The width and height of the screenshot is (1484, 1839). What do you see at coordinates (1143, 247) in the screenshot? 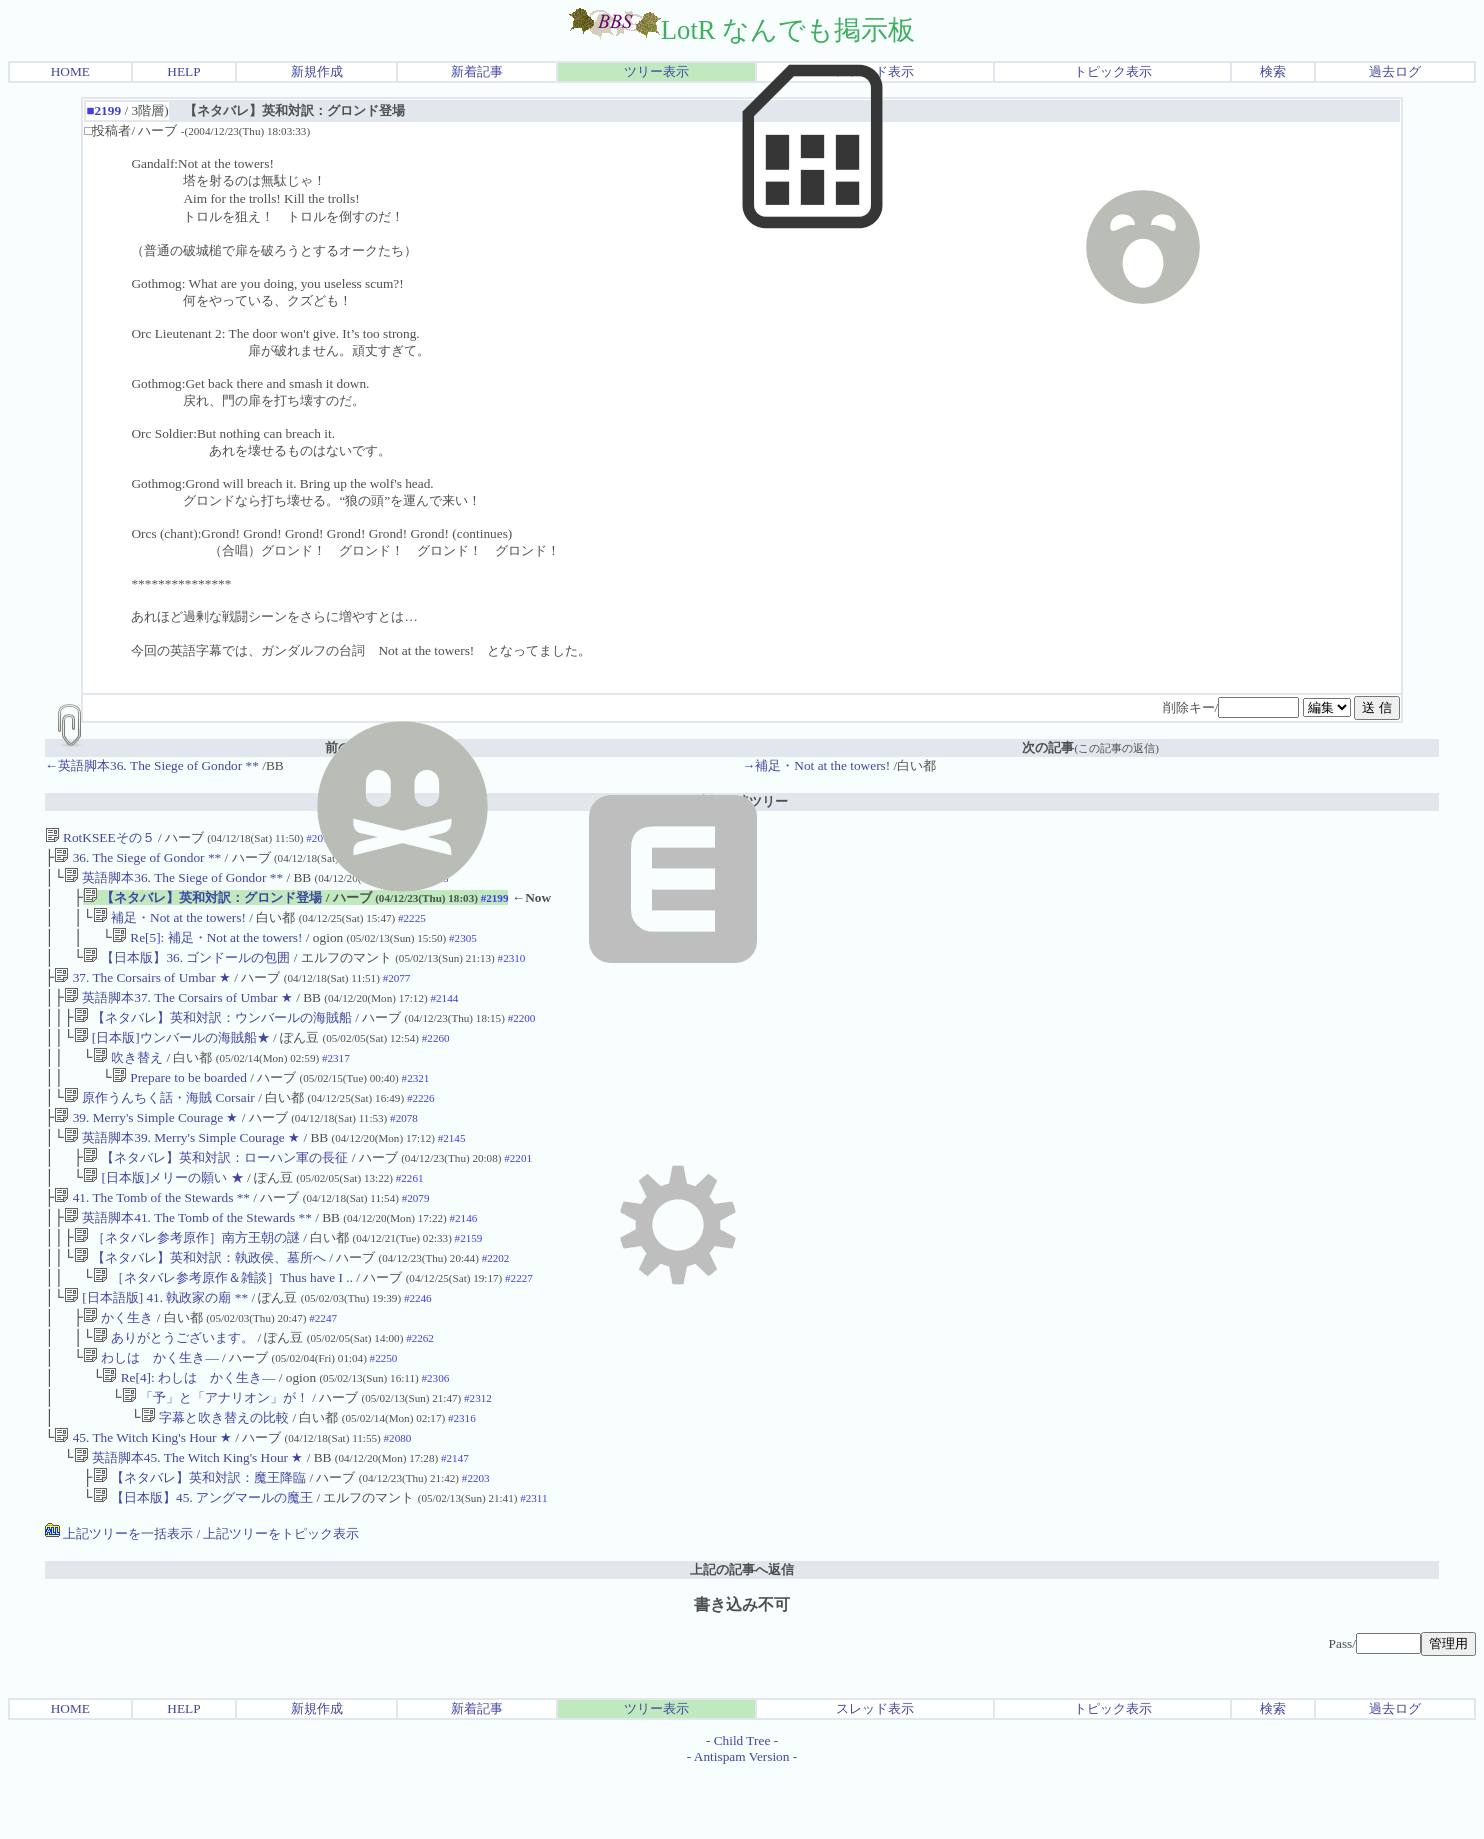
I see `indicates user is tired or bored` at bounding box center [1143, 247].